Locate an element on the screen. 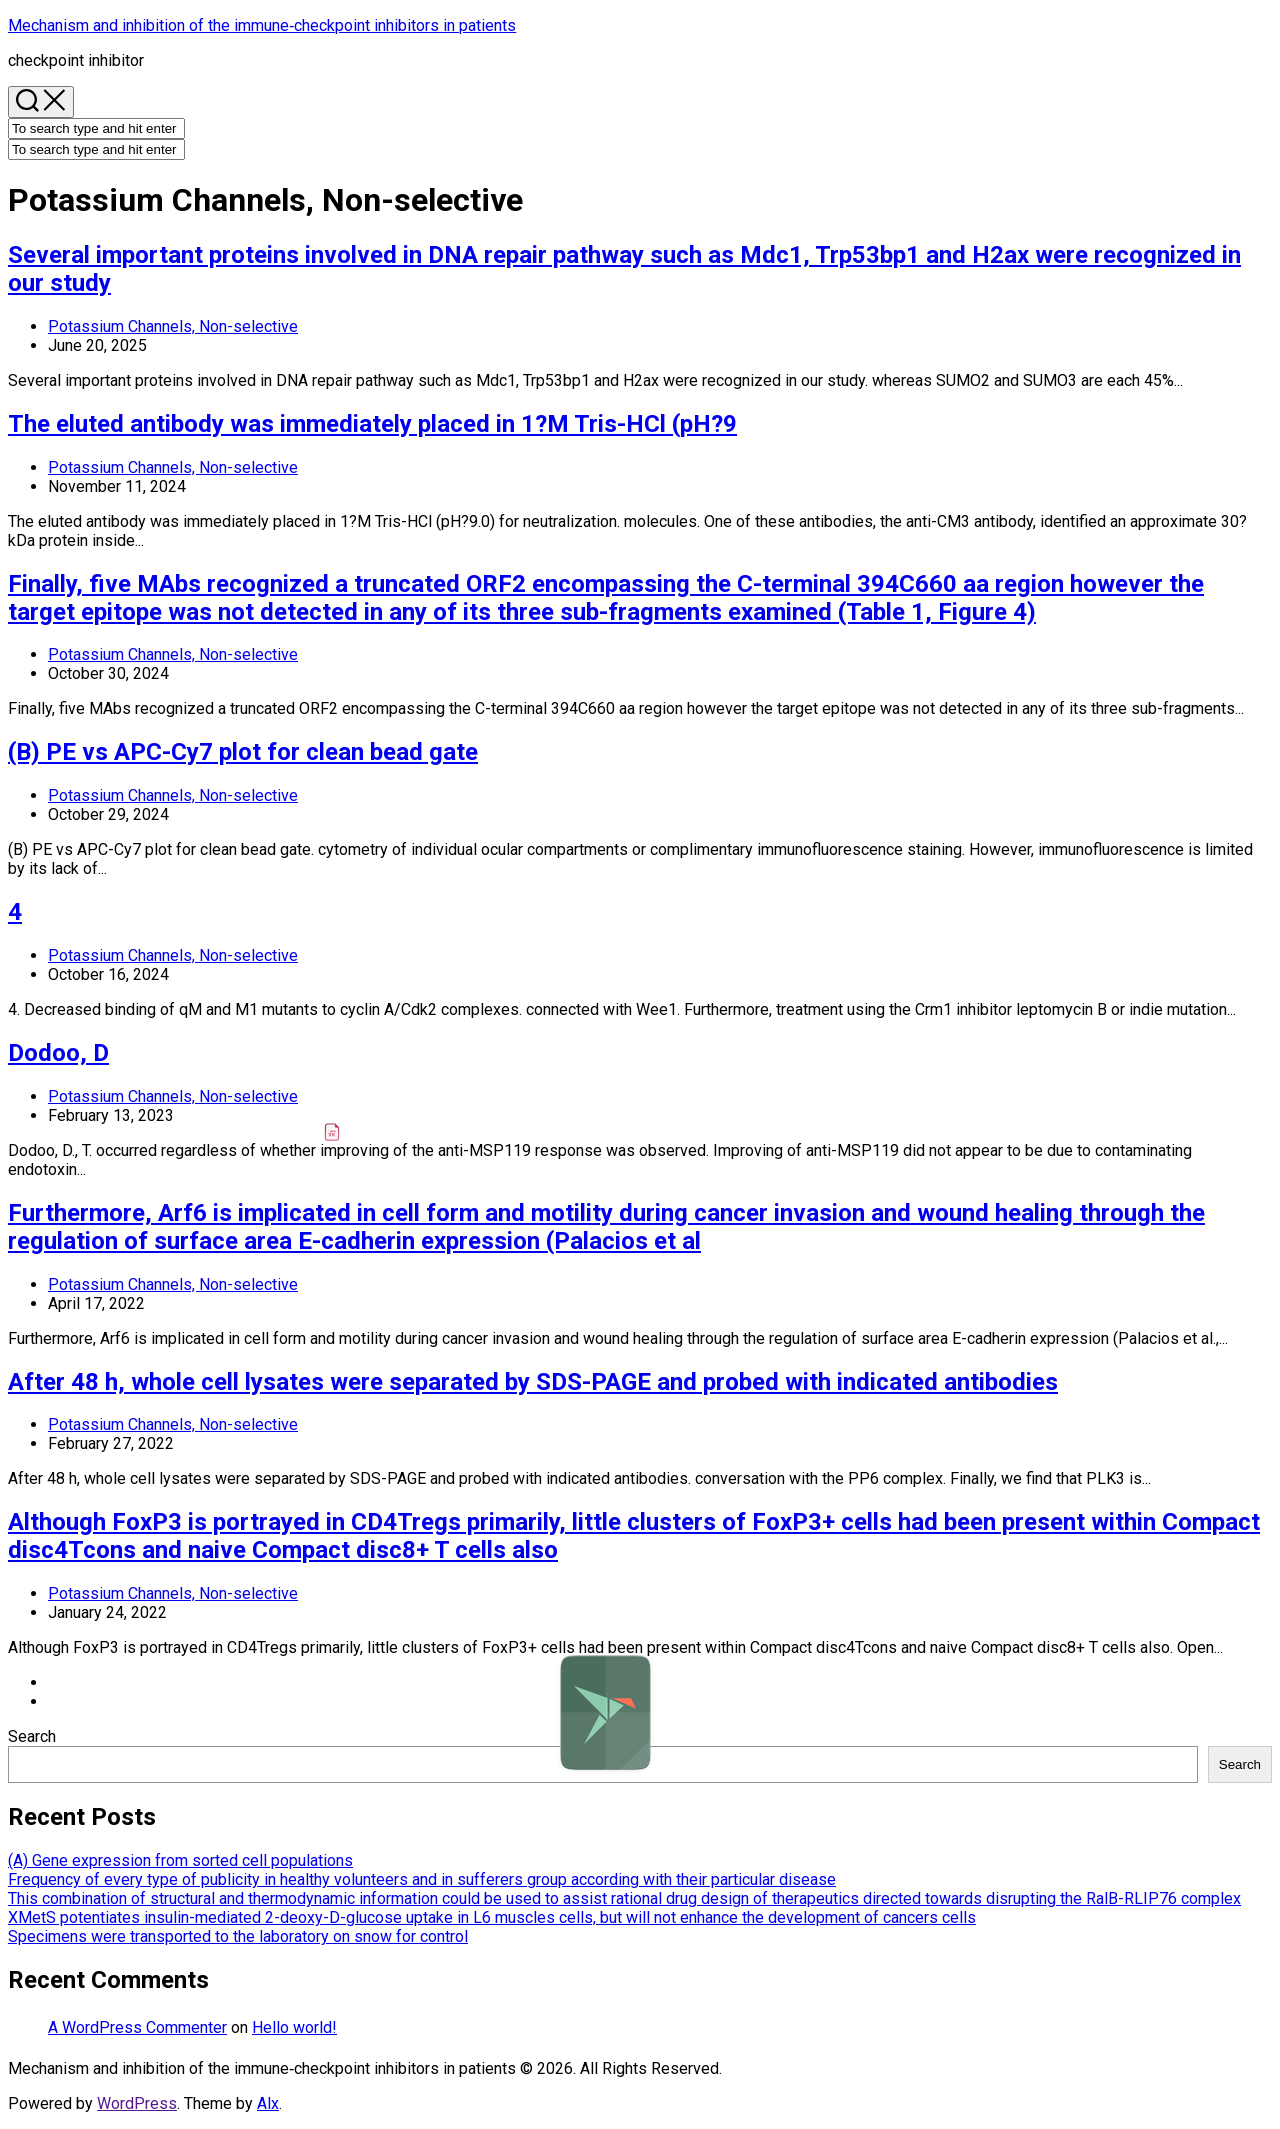 The width and height of the screenshot is (1280, 2129). libreoffice math formula template file is located at coordinates (332, 1132).